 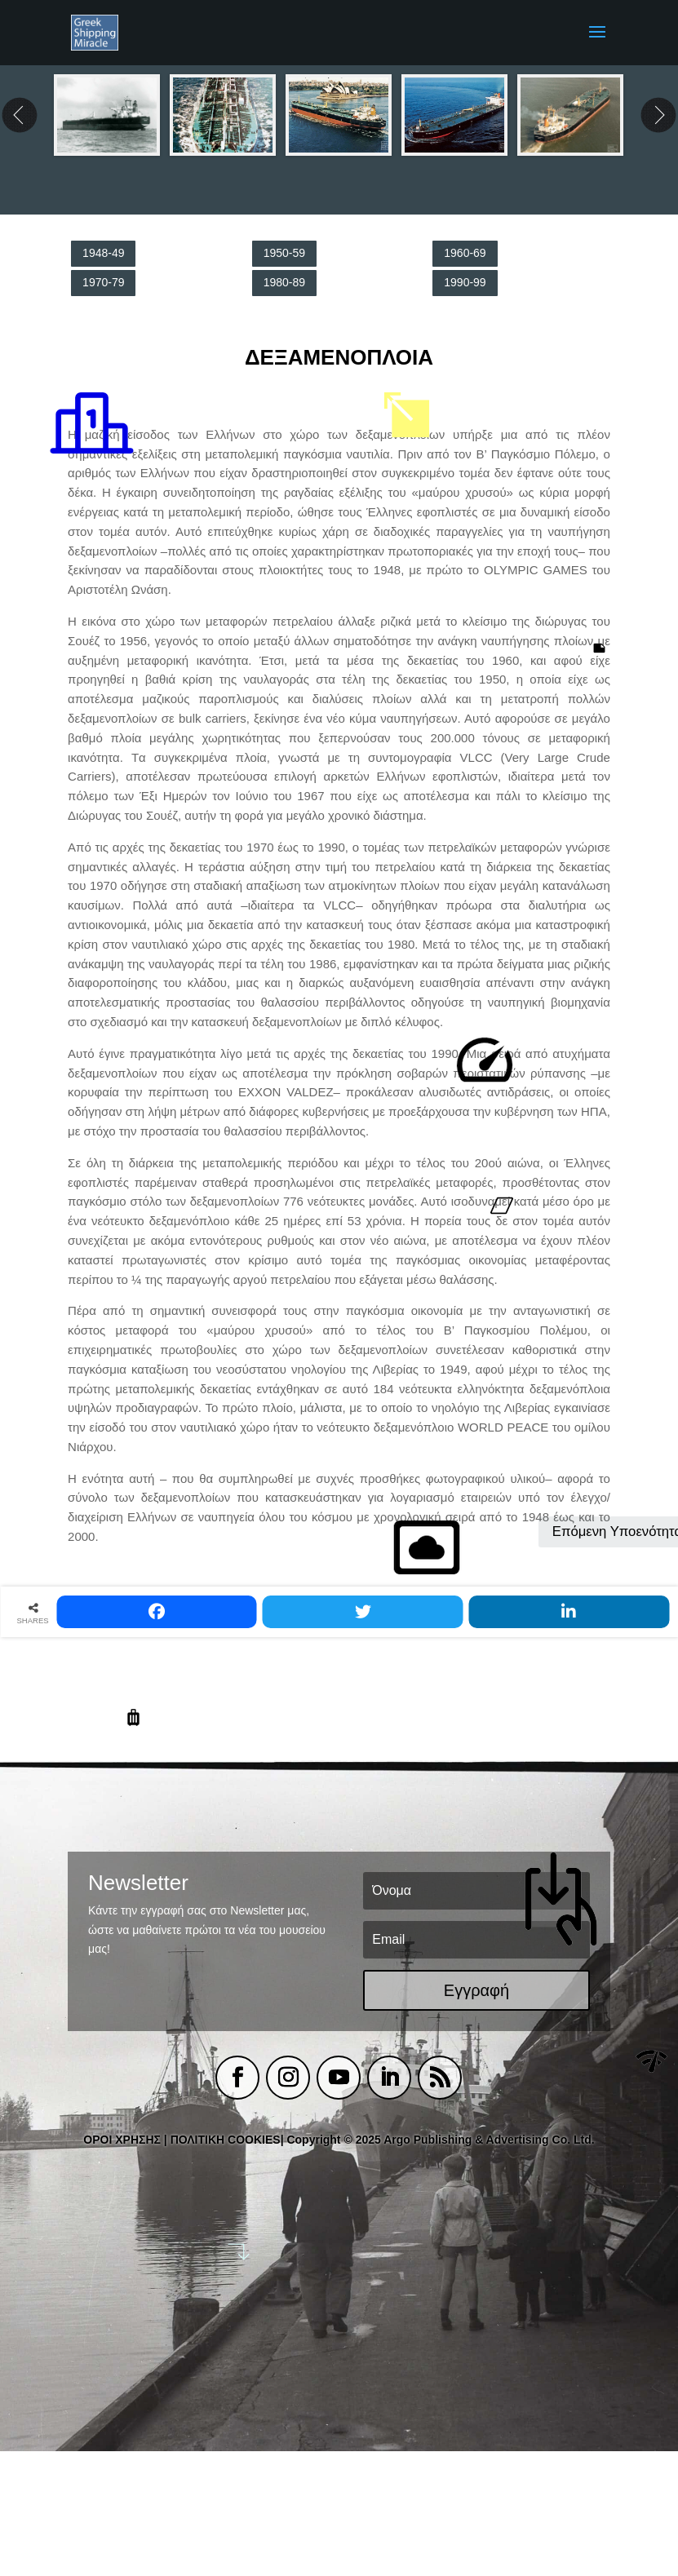 I want to click on view leaderboard rankings, so click(x=91, y=423).